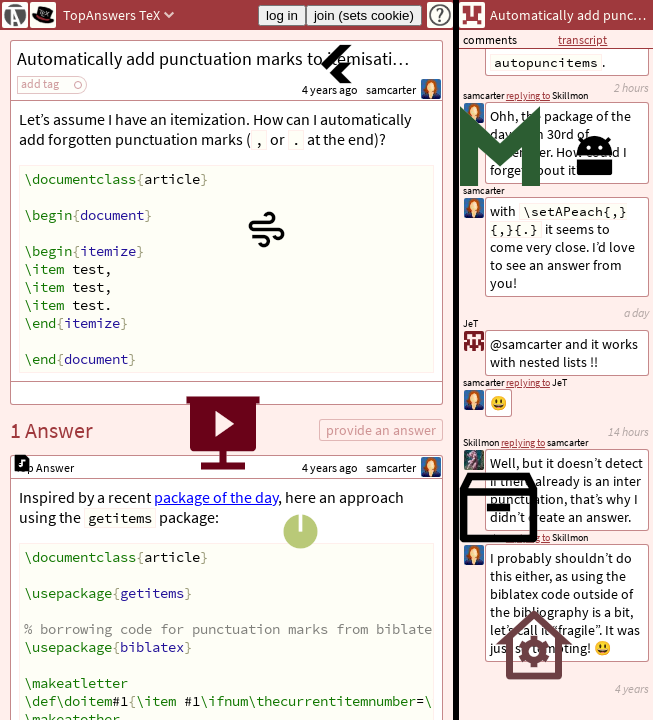  What do you see at coordinates (337, 64) in the screenshot?
I see `Flutter framework logo` at bounding box center [337, 64].